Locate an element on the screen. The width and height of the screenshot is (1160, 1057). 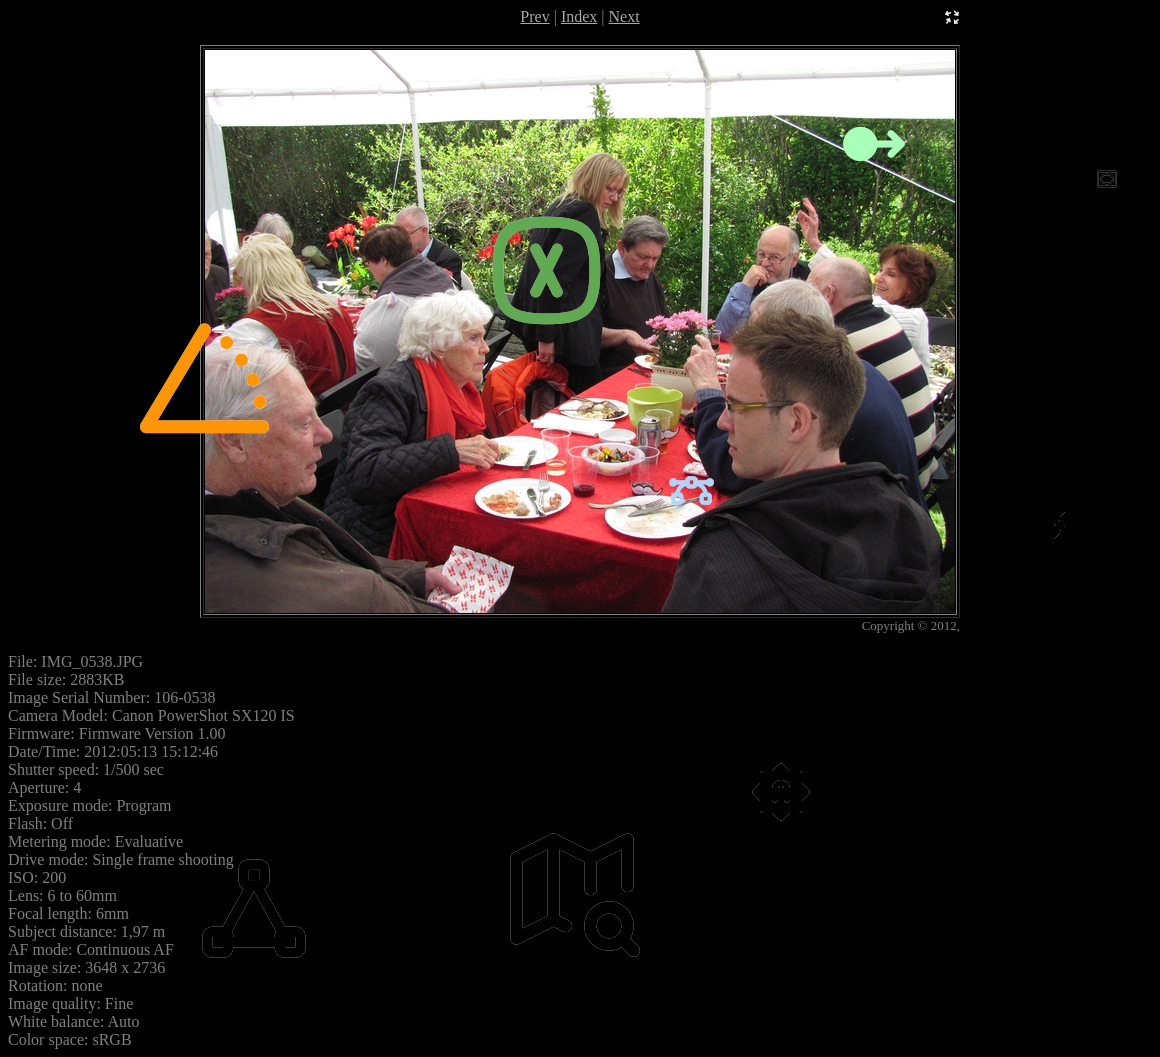
compare two items or selections is located at coordinates (1059, 525).